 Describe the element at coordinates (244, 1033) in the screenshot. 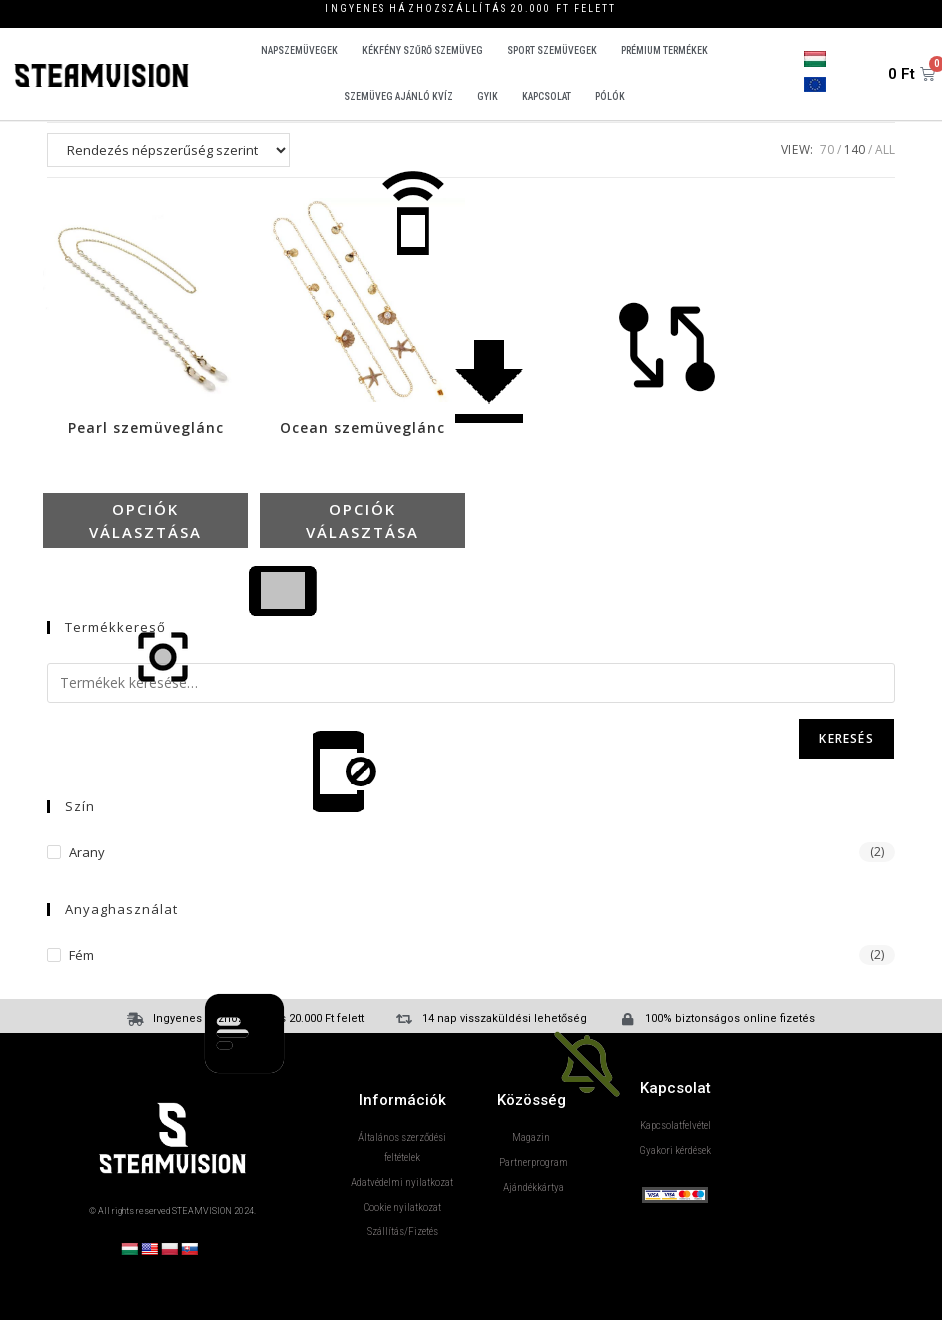

I see `align content to the left, vertically centered` at that location.